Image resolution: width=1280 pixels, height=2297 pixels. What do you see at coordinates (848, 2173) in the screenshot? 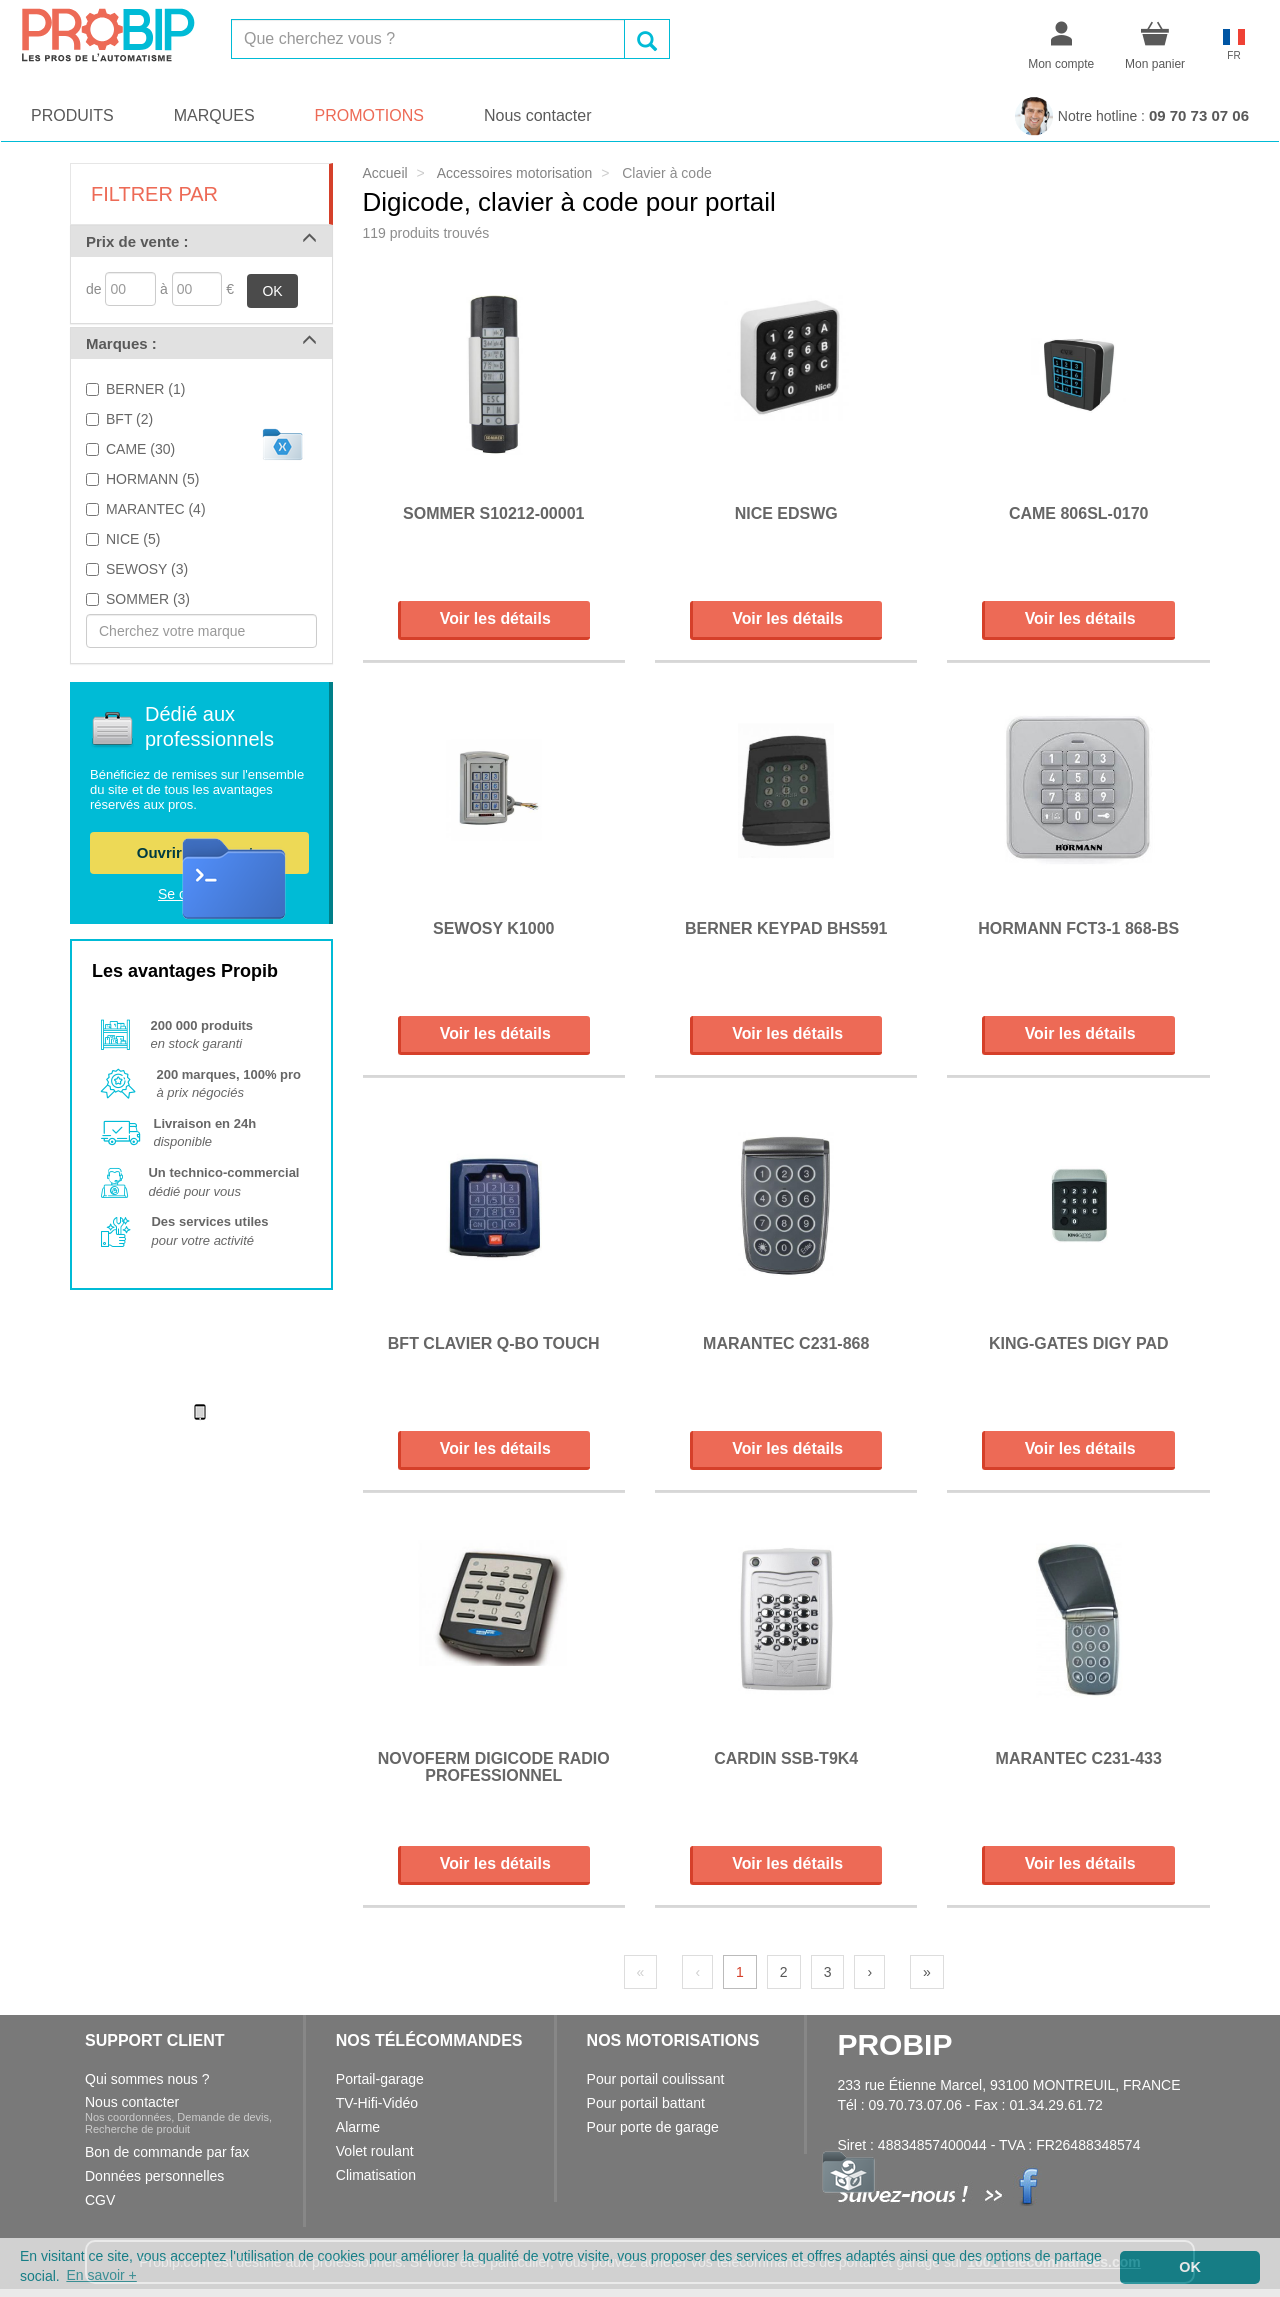
I see `open portableapps folder` at bounding box center [848, 2173].